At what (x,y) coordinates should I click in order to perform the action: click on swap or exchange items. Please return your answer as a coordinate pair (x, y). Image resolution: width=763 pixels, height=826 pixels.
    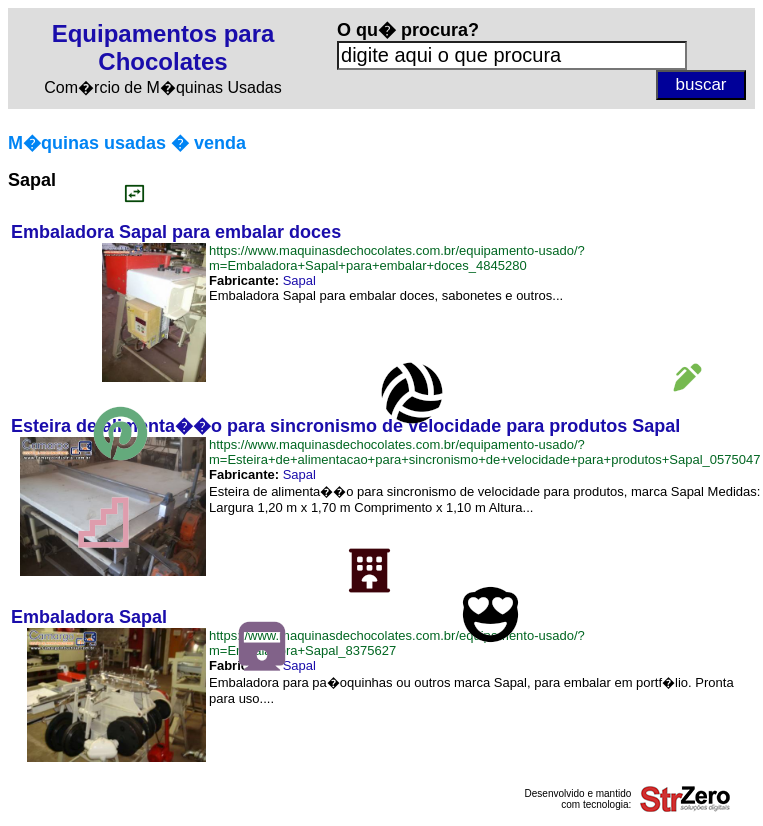
    Looking at the image, I should click on (134, 193).